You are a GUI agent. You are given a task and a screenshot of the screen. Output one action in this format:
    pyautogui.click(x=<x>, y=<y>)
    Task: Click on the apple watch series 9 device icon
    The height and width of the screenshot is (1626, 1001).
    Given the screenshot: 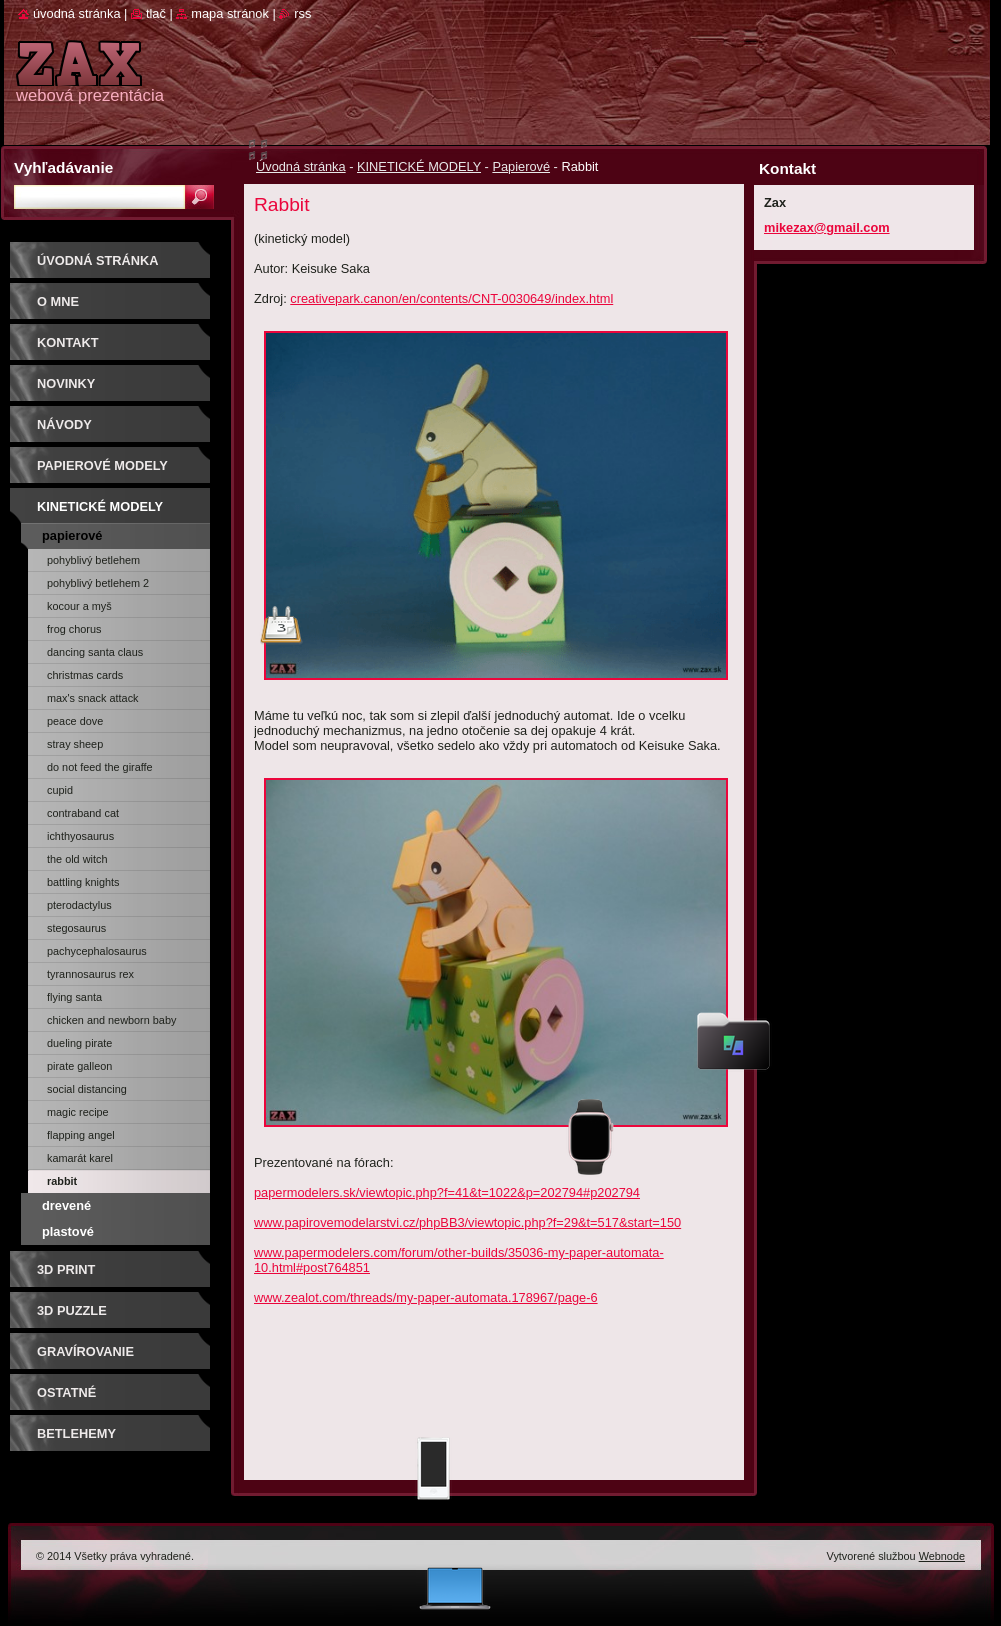 What is the action you would take?
    pyautogui.click(x=590, y=1137)
    